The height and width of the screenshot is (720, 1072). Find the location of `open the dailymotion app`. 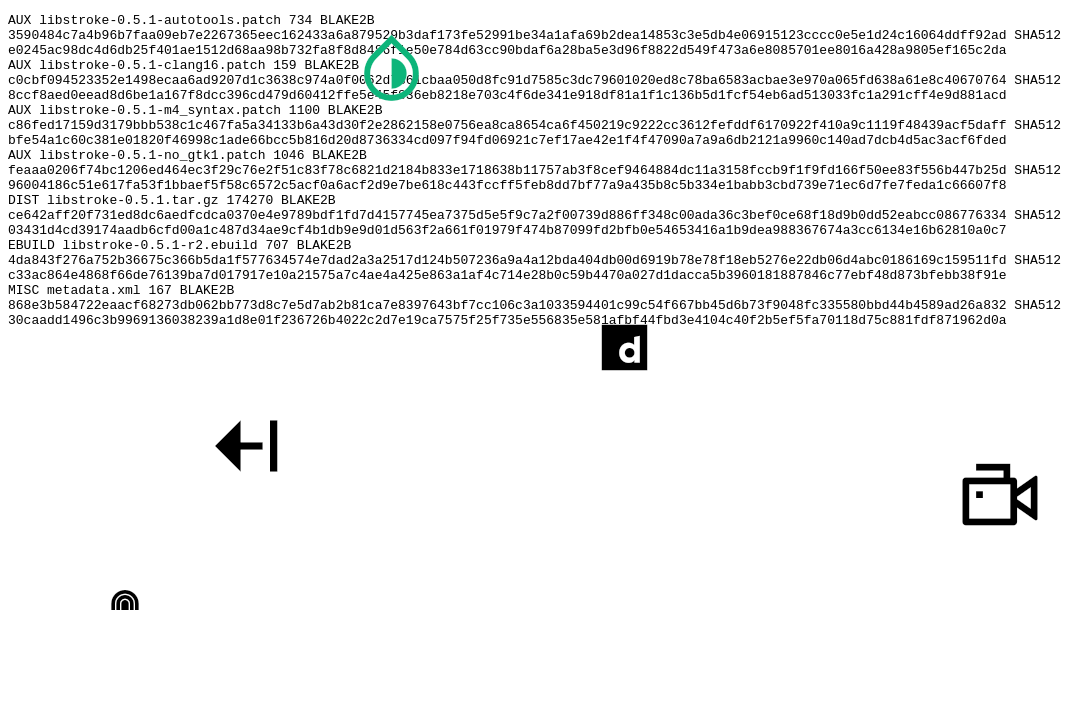

open the dailymotion app is located at coordinates (624, 347).